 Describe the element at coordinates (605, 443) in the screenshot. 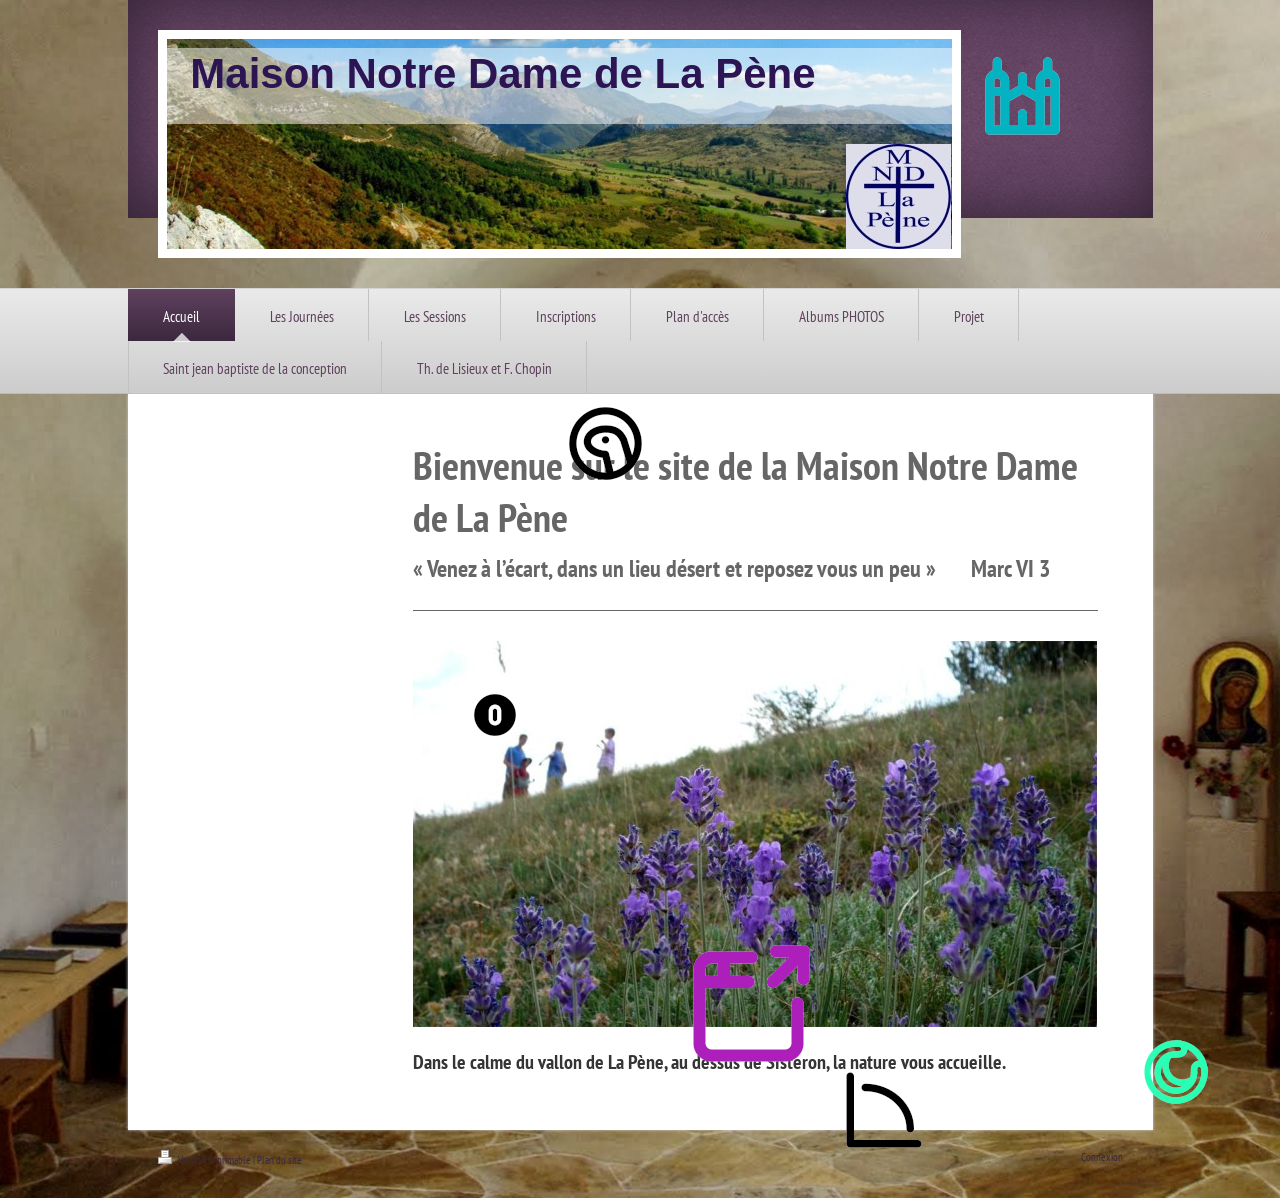

I see `link to Deno runtime or project` at that location.